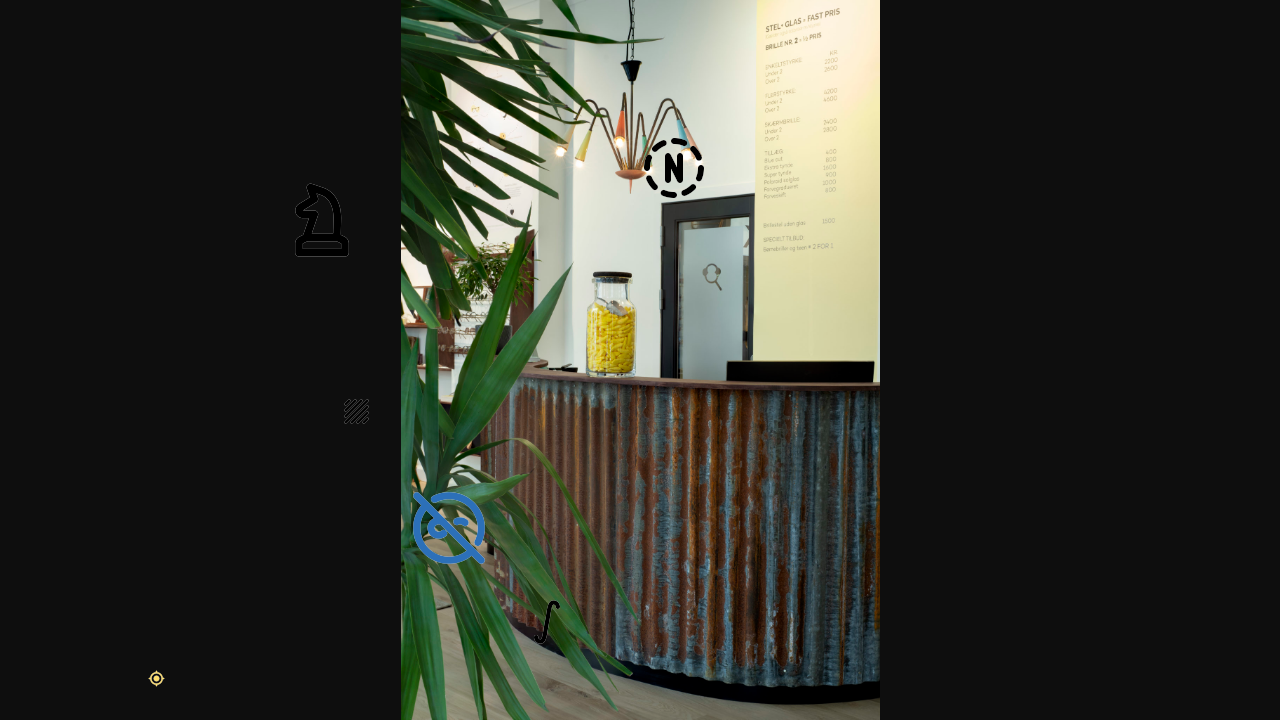  I want to click on indicates content is not under creative commons license, so click(449, 528).